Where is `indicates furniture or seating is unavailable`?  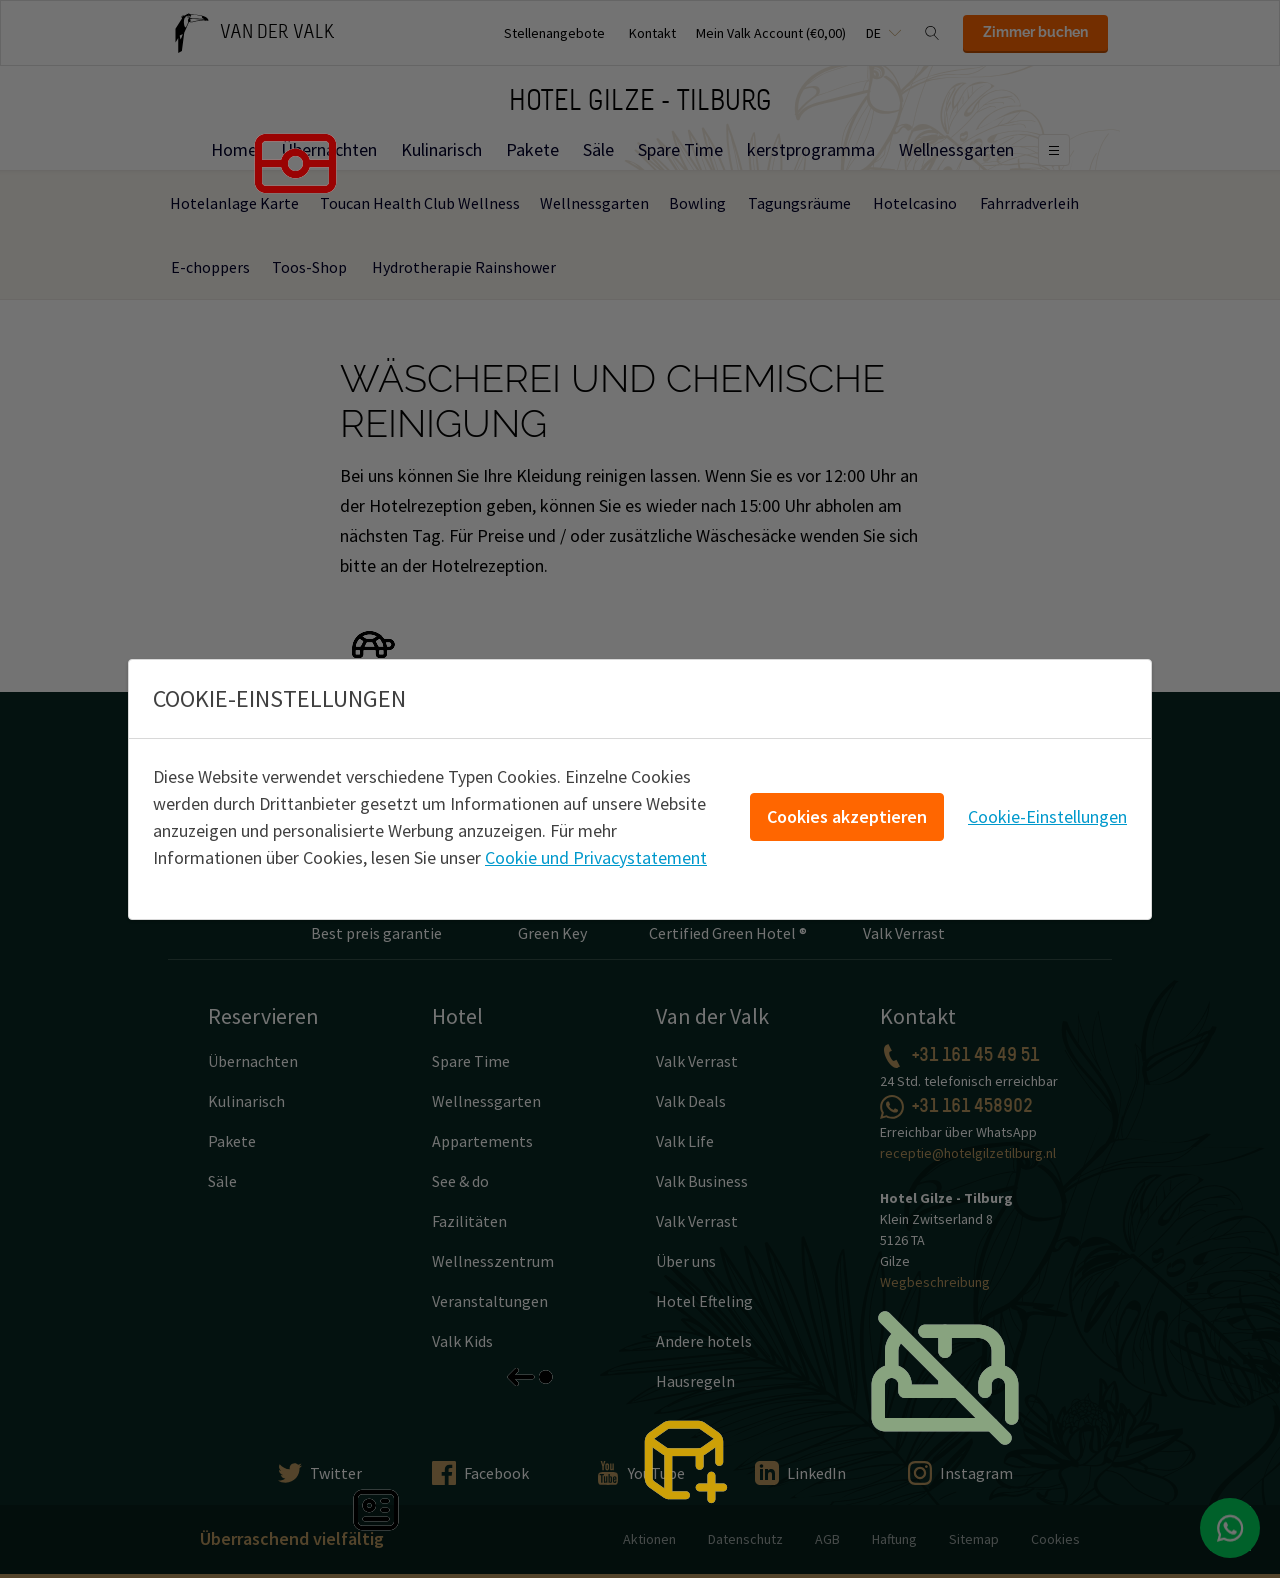 indicates furniture or seating is unavailable is located at coordinates (945, 1378).